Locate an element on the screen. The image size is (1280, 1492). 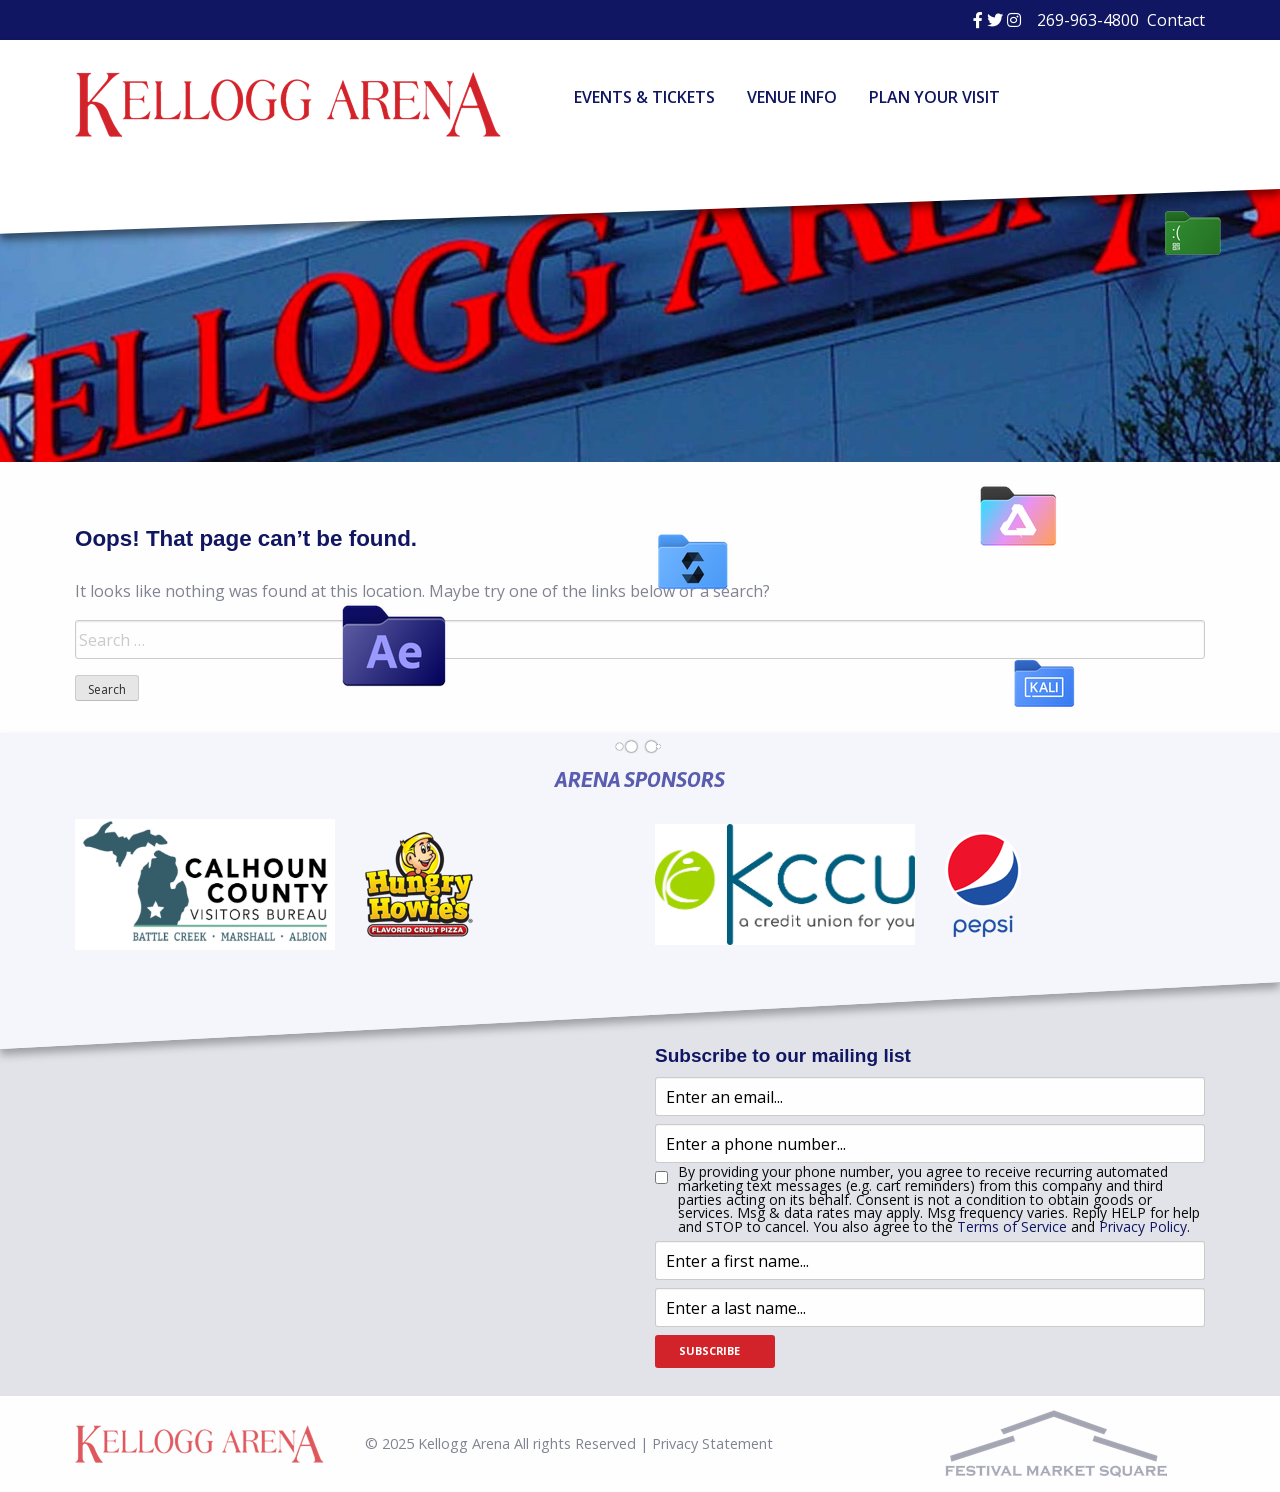
folder containing Adobe After Effects project files is located at coordinates (393, 648).